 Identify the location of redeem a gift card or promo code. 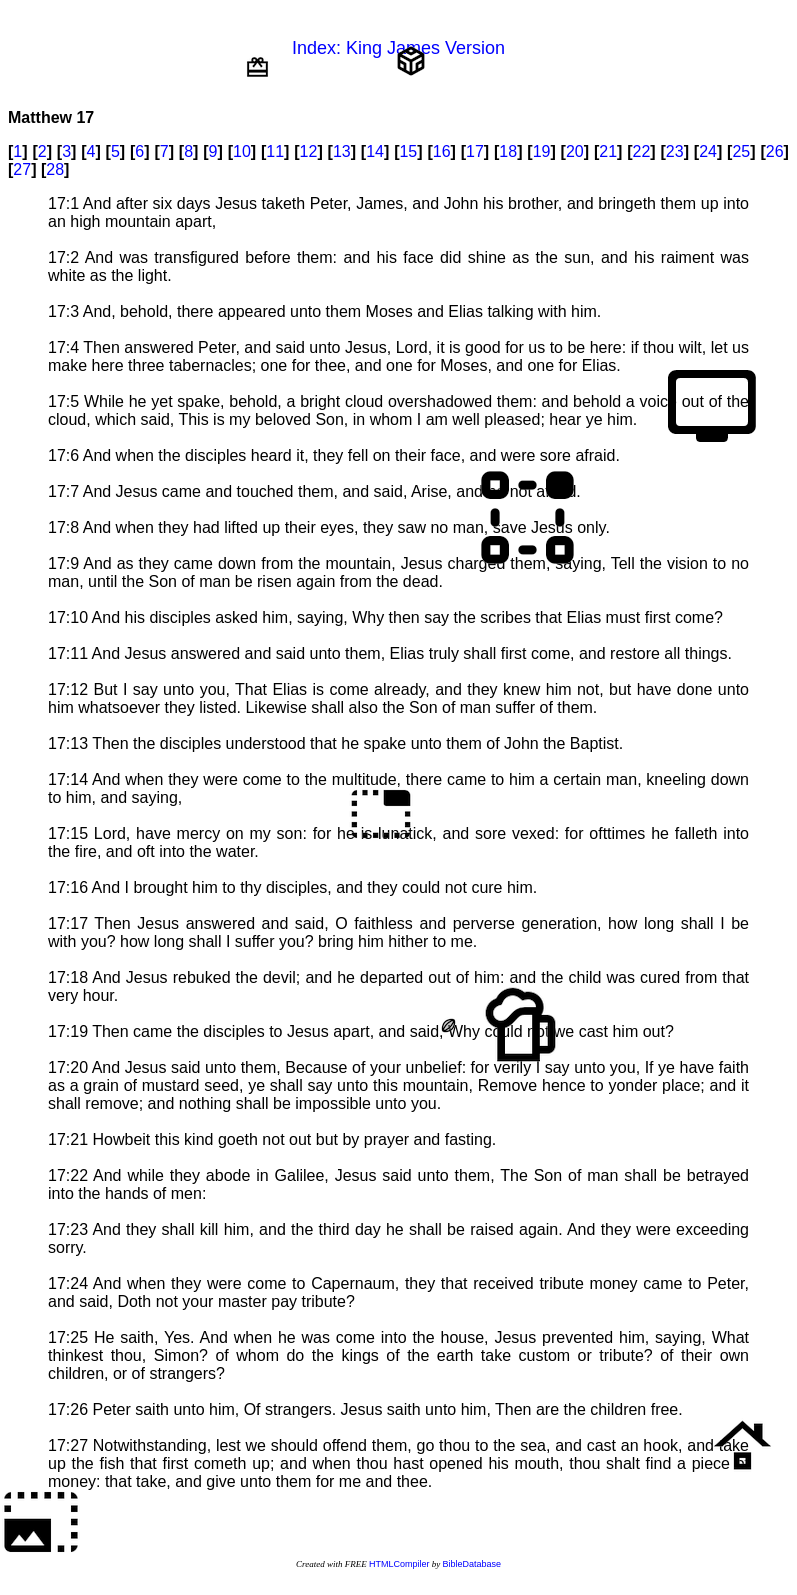
(257, 67).